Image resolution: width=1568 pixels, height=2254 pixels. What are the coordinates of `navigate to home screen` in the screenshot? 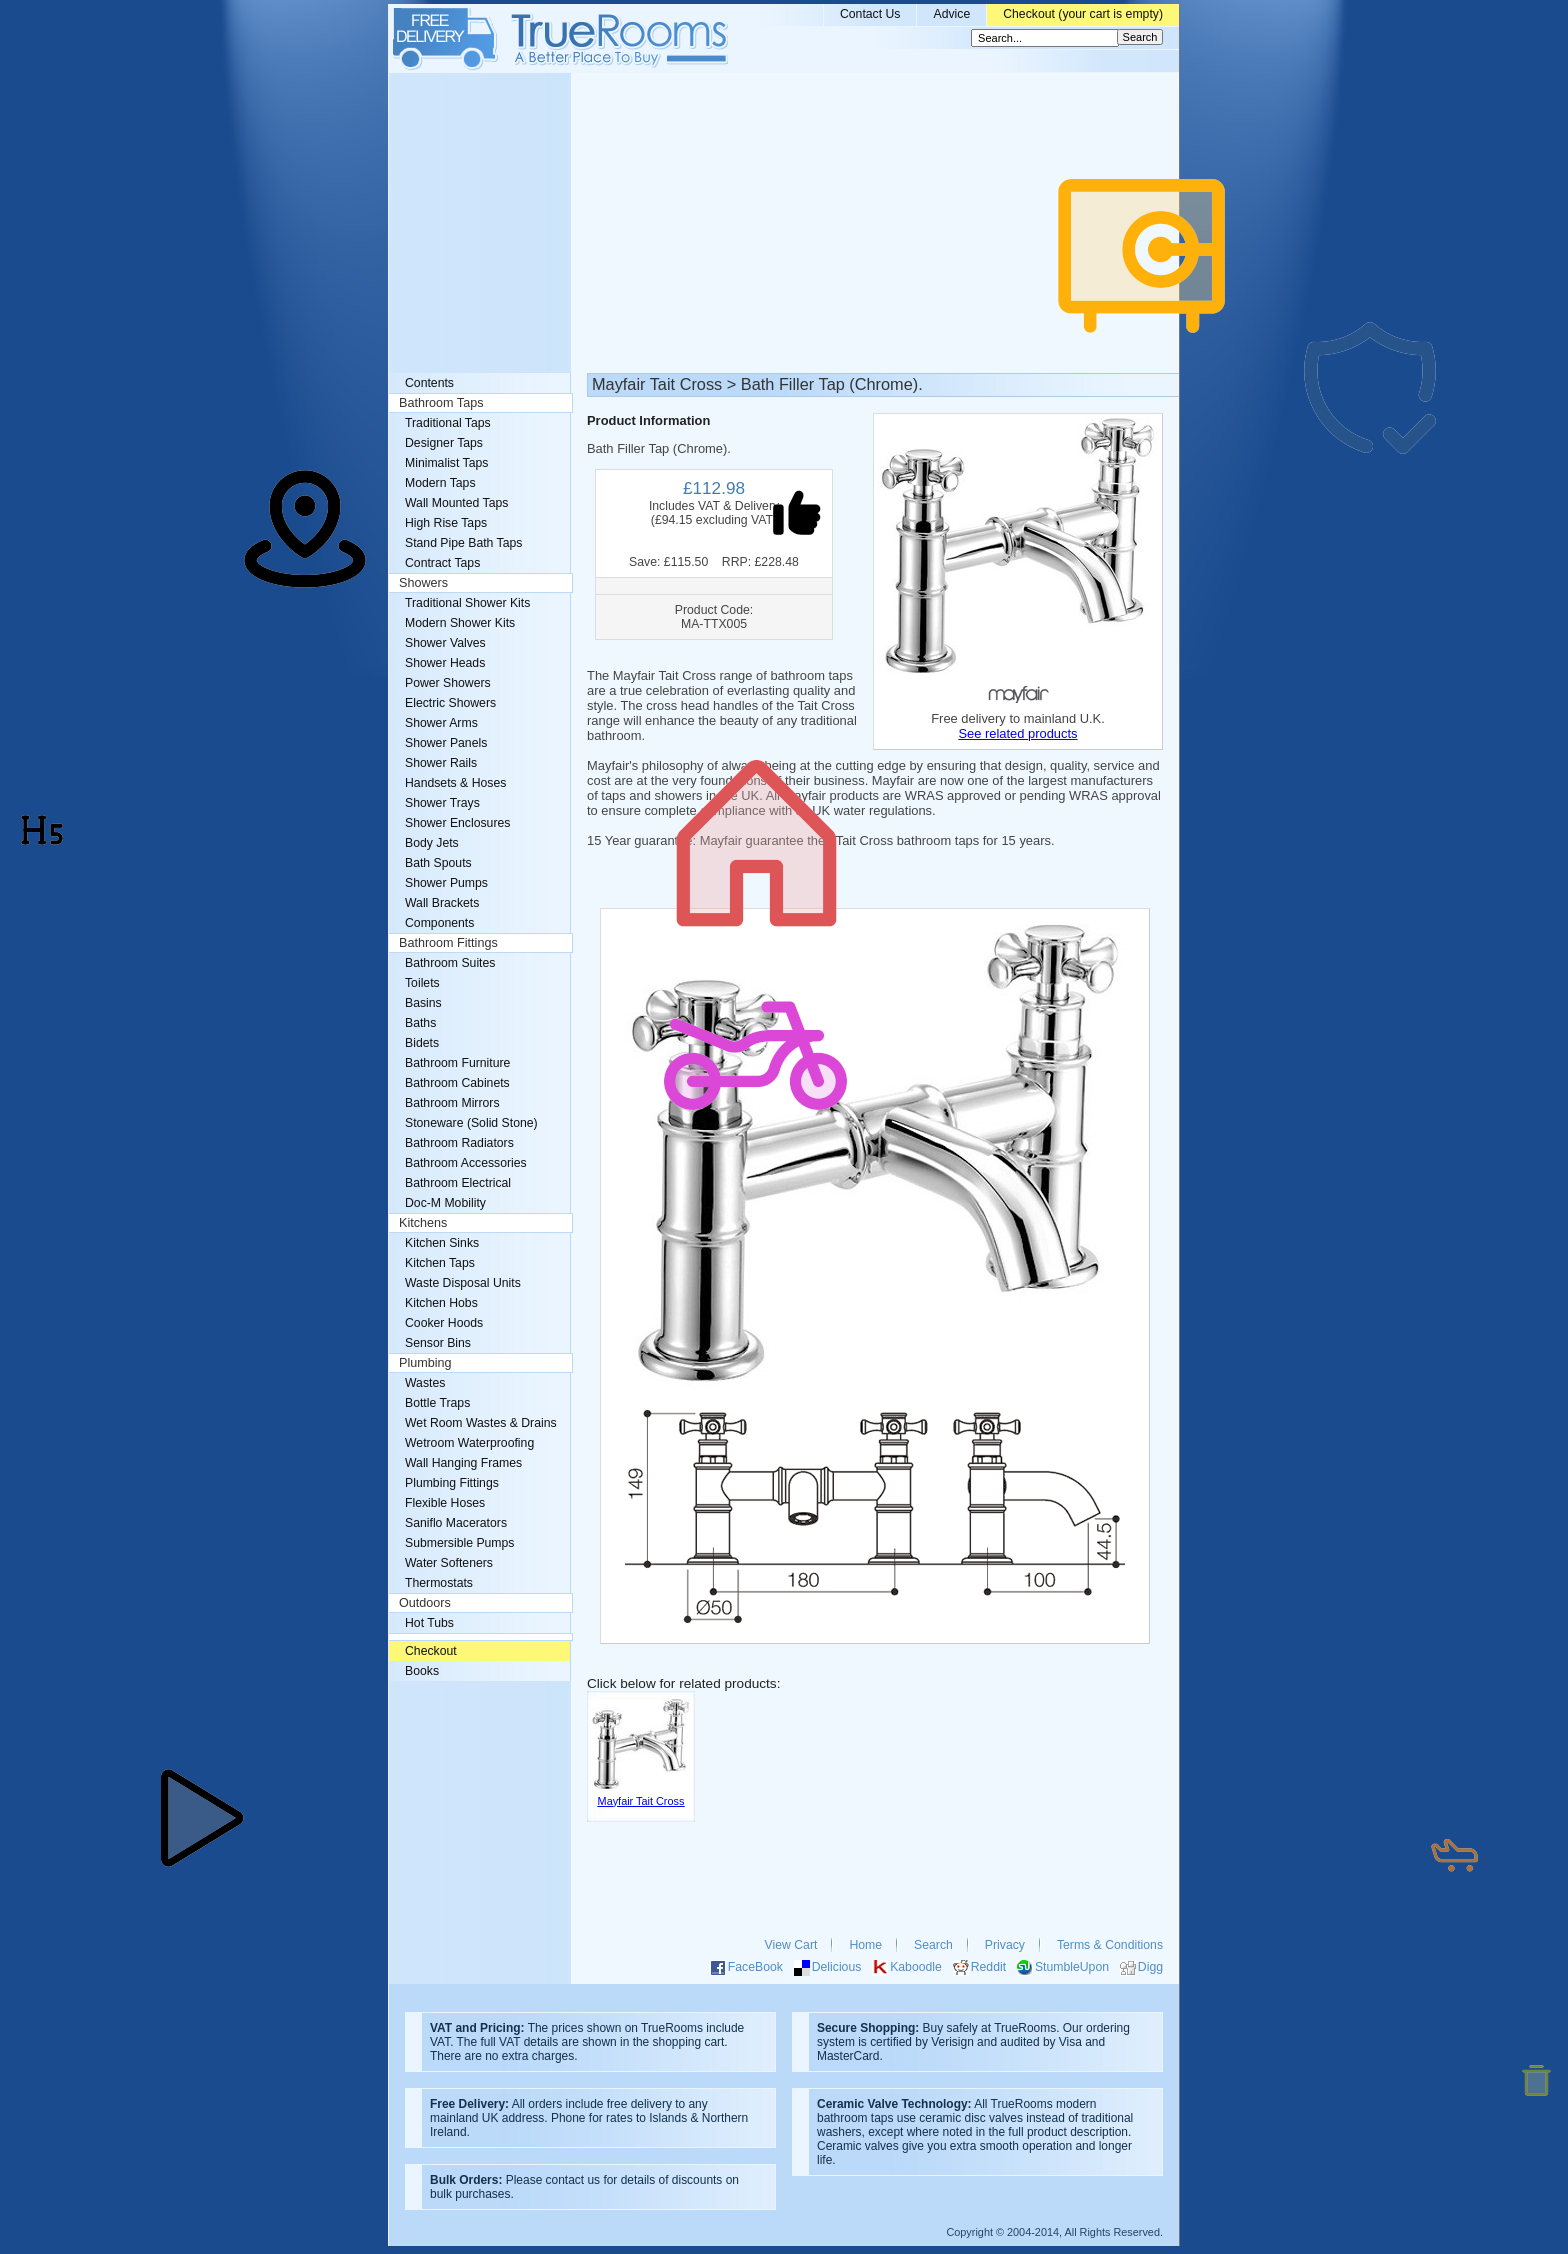 It's located at (756, 846).